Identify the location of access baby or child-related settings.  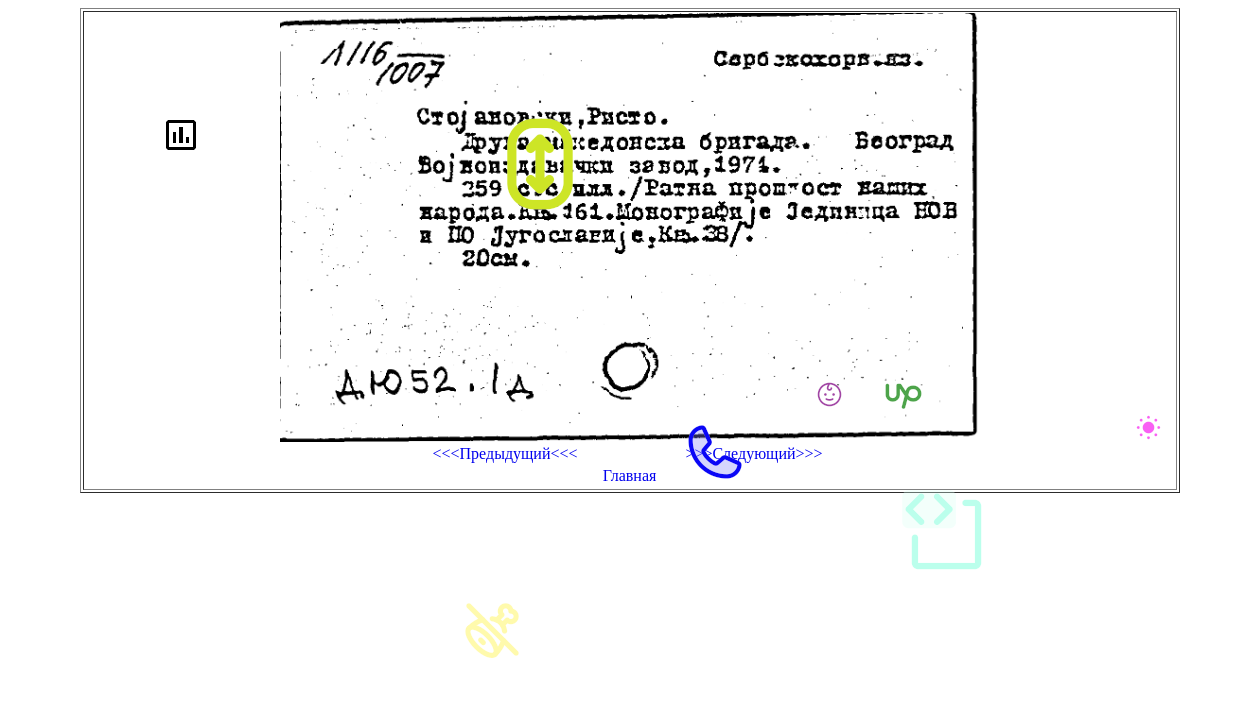
(829, 394).